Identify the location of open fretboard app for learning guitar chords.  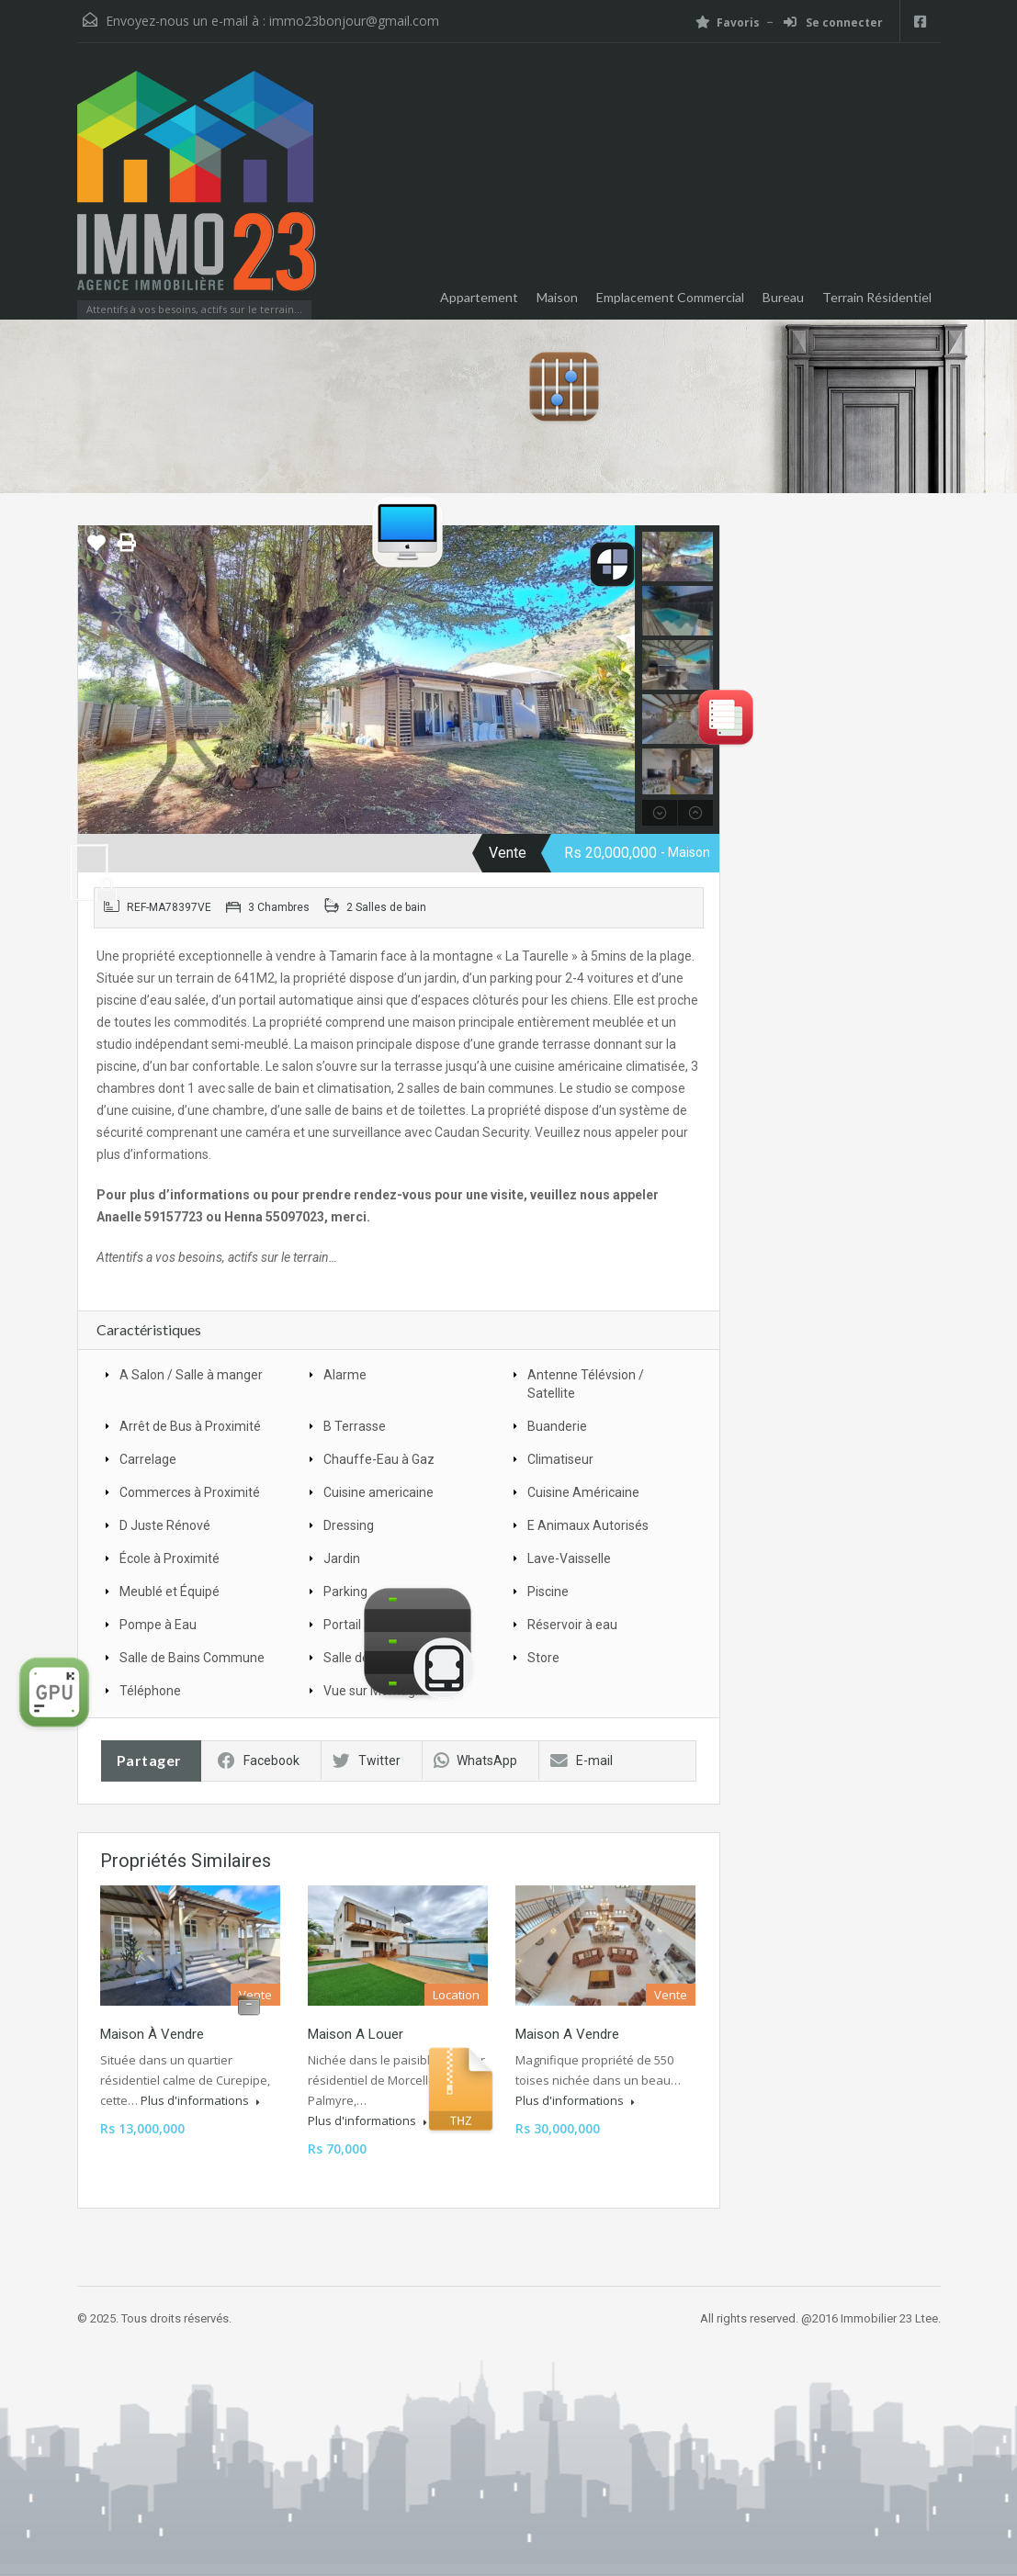
(564, 387).